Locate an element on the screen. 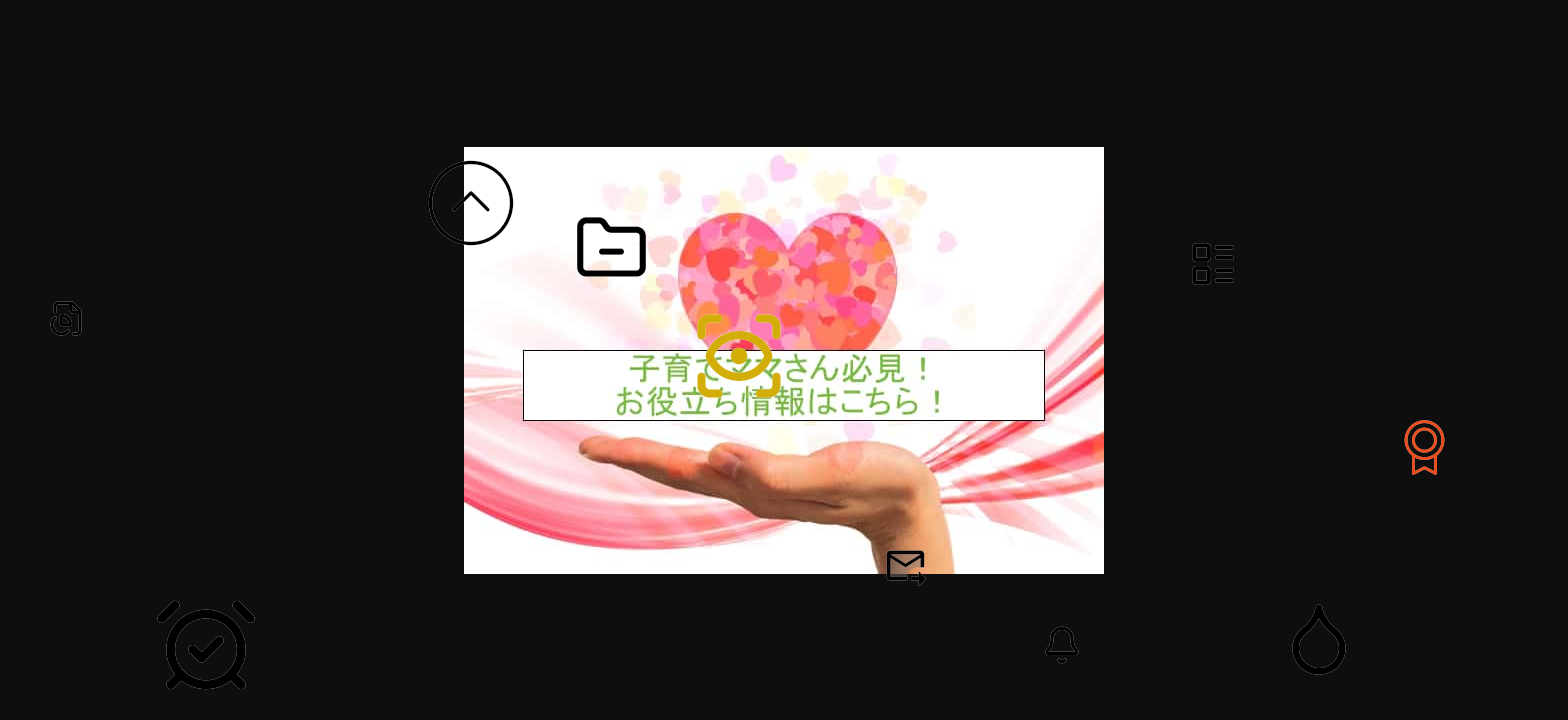 Image resolution: width=1568 pixels, height=720 pixels. forward an email to another recipient is located at coordinates (905, 565).